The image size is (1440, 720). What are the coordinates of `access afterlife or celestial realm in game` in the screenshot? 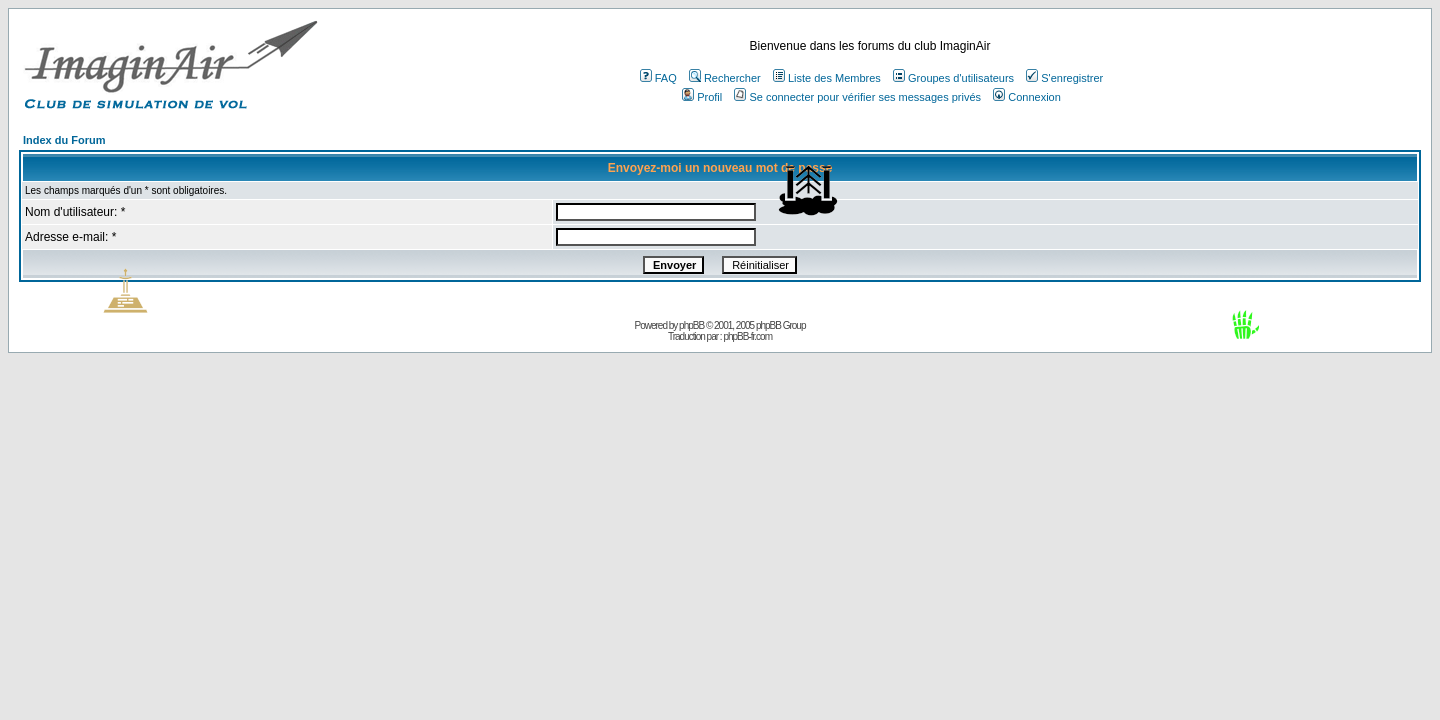 It's located at (808, 190).